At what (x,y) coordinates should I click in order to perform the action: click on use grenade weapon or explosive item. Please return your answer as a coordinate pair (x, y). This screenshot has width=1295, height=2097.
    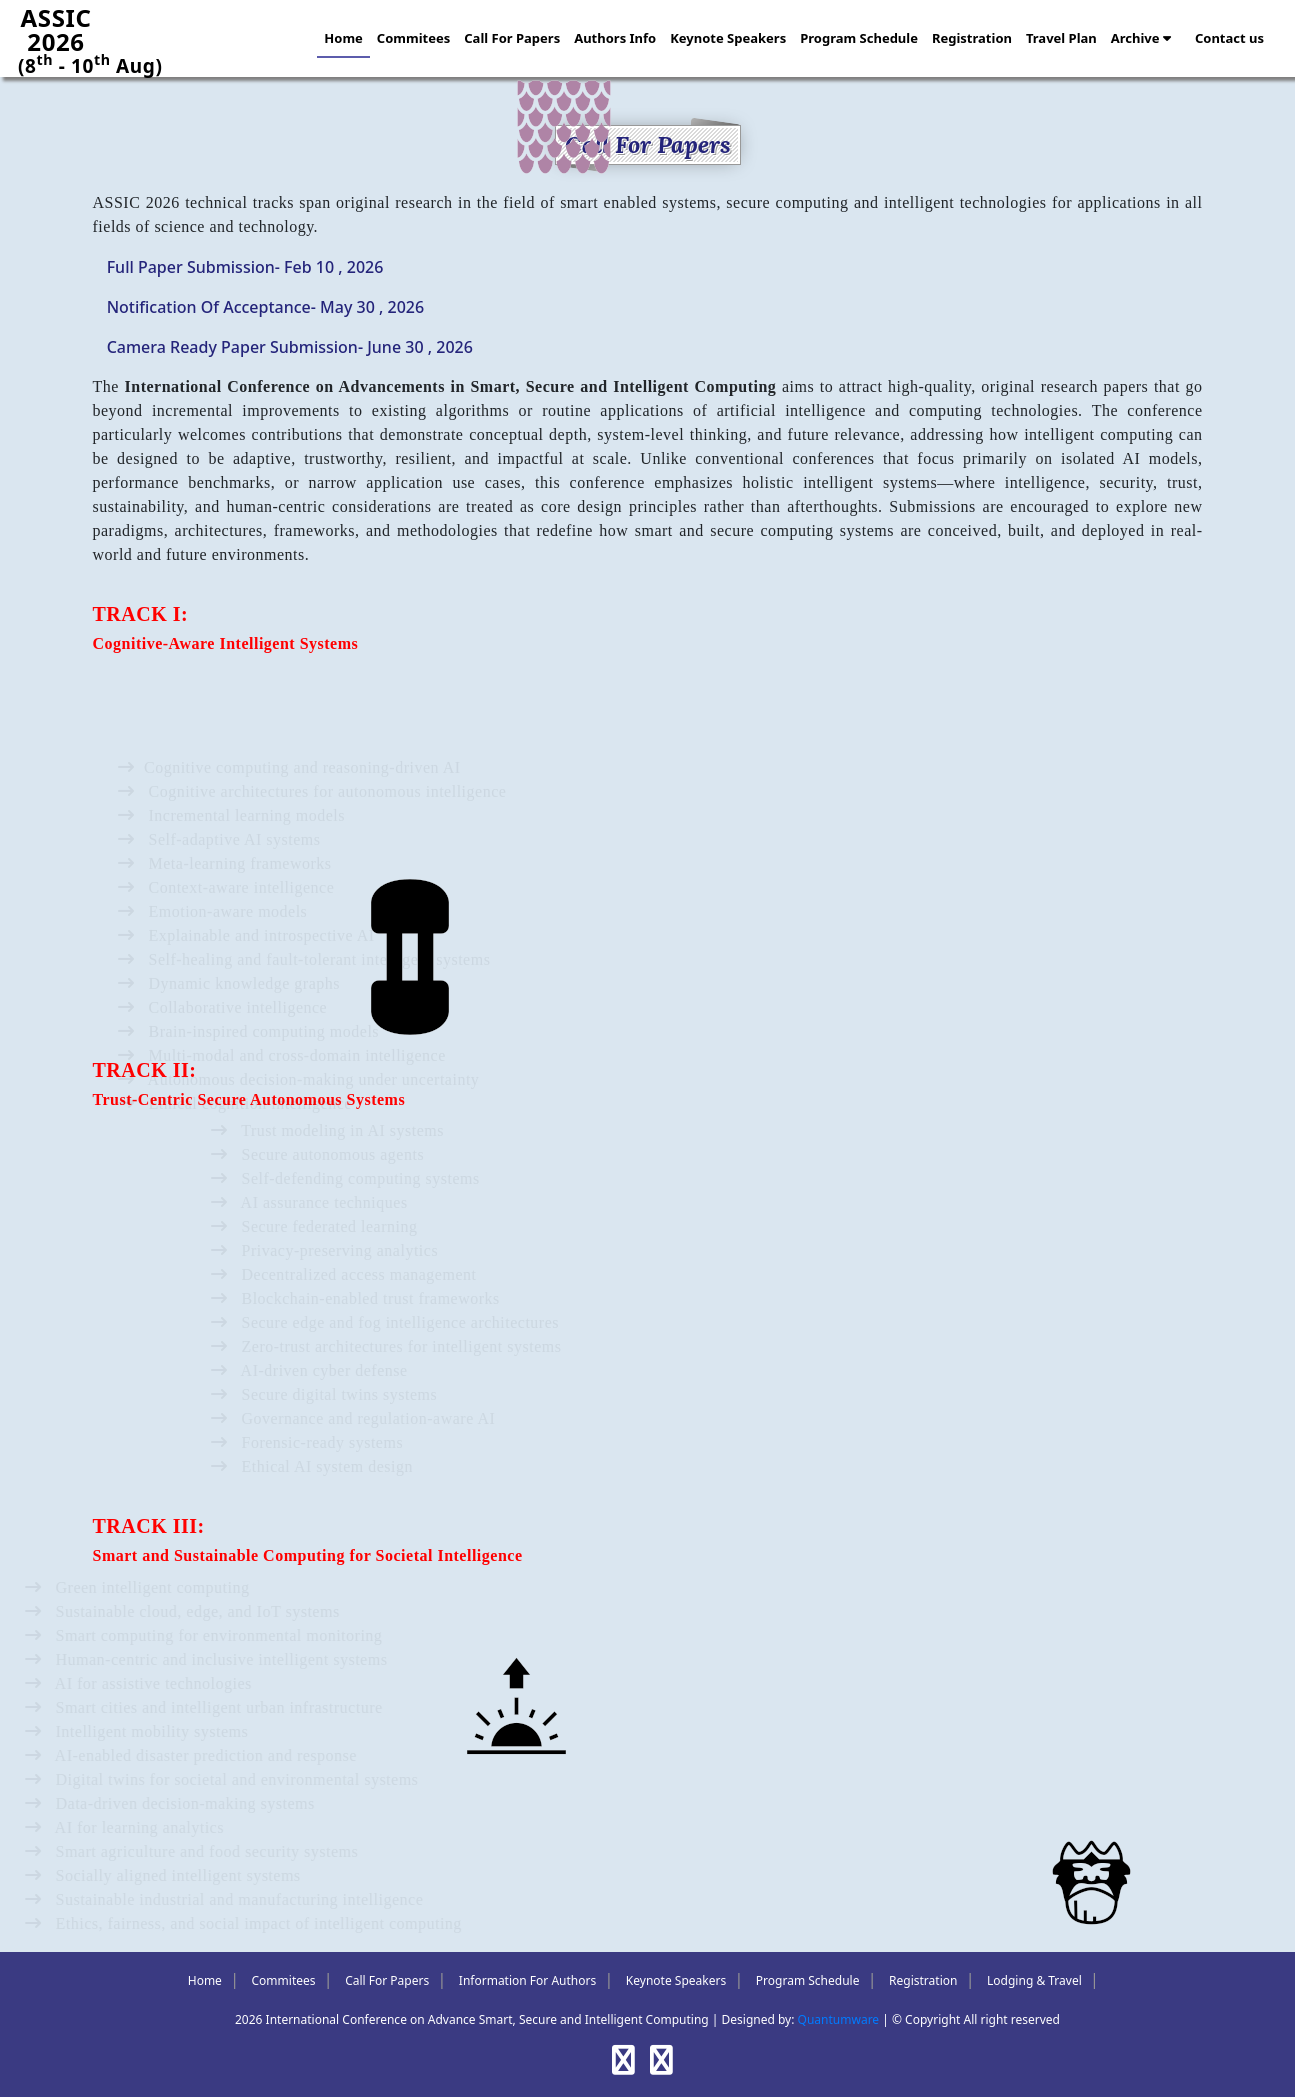
    Looking at the image, I should click on (410, 957).